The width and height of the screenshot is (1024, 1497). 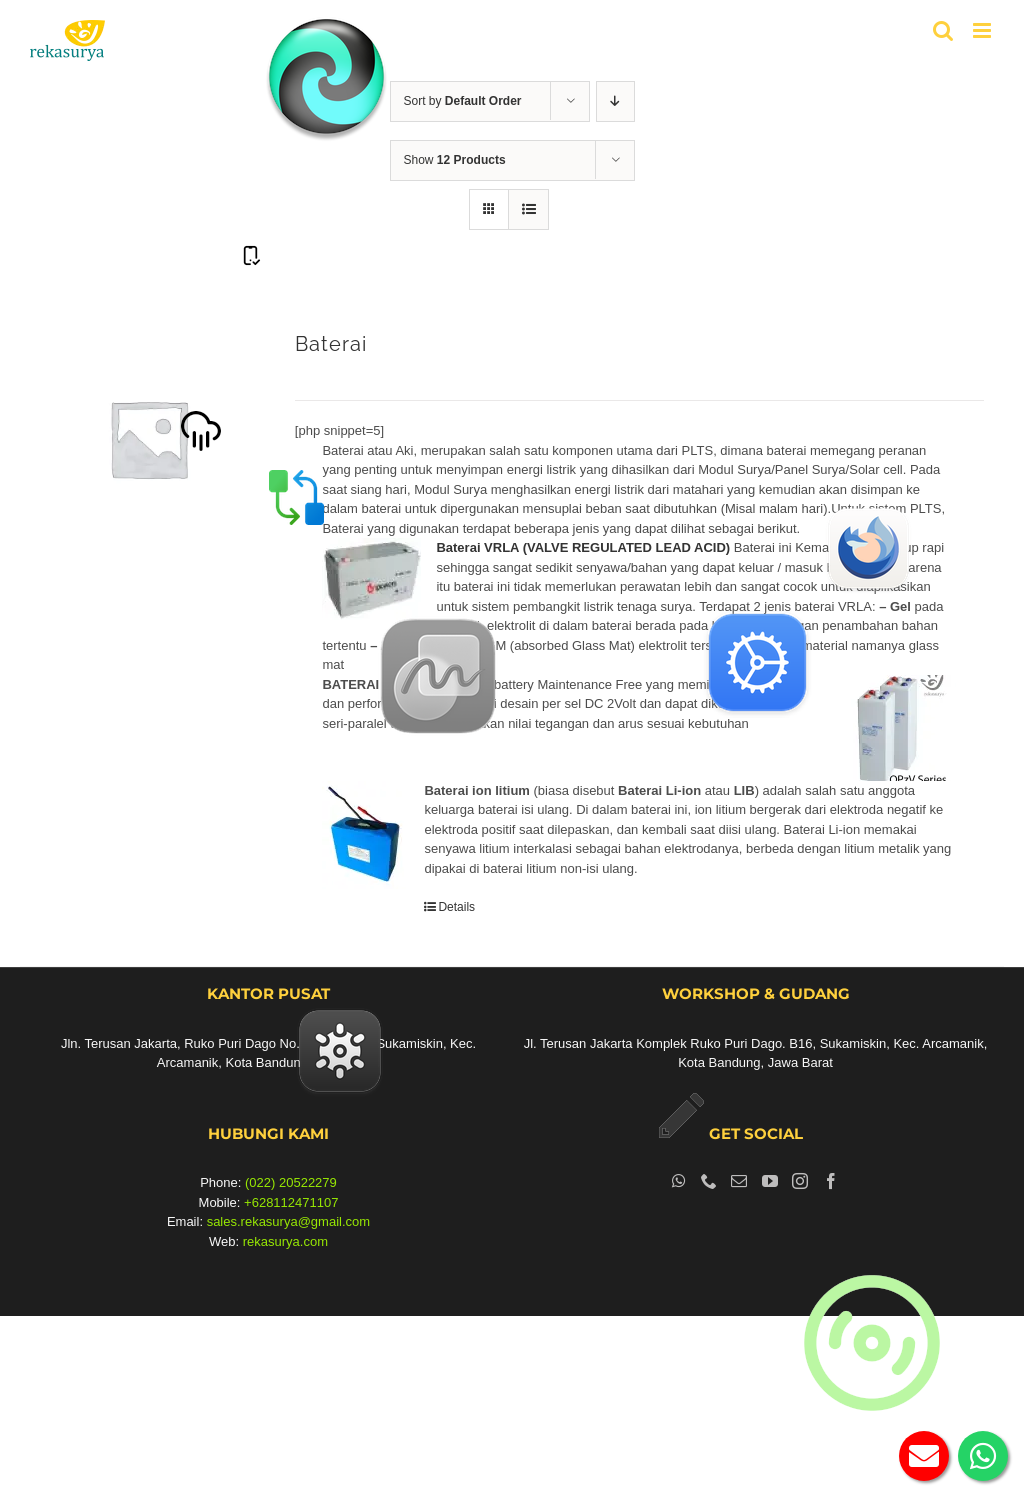 What do you see at coordinates (327, 77) in the screenshot?
I see `disk erasing or secure wipe in progress` at bounding box center [327, 77].